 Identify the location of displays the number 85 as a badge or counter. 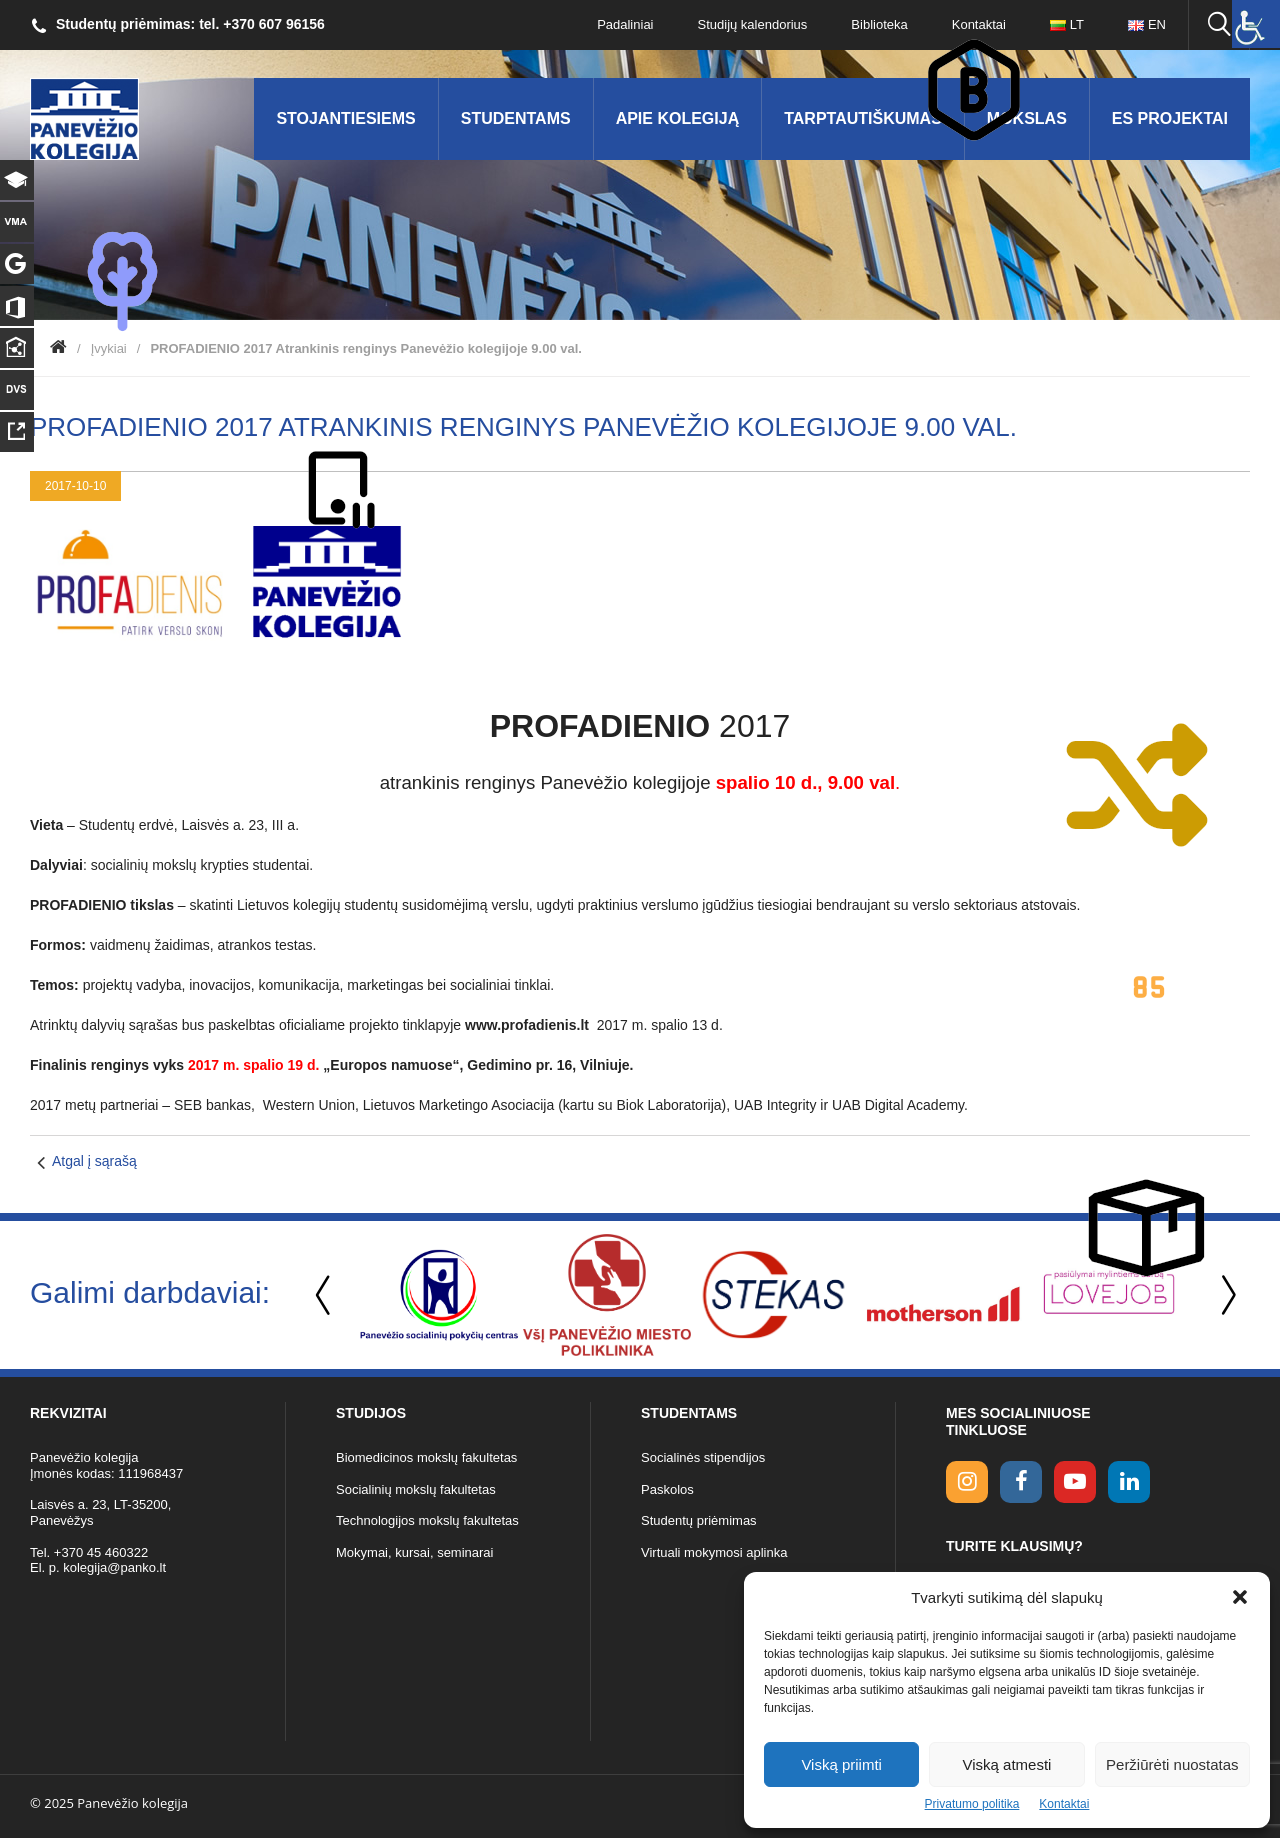
(1149, 987).